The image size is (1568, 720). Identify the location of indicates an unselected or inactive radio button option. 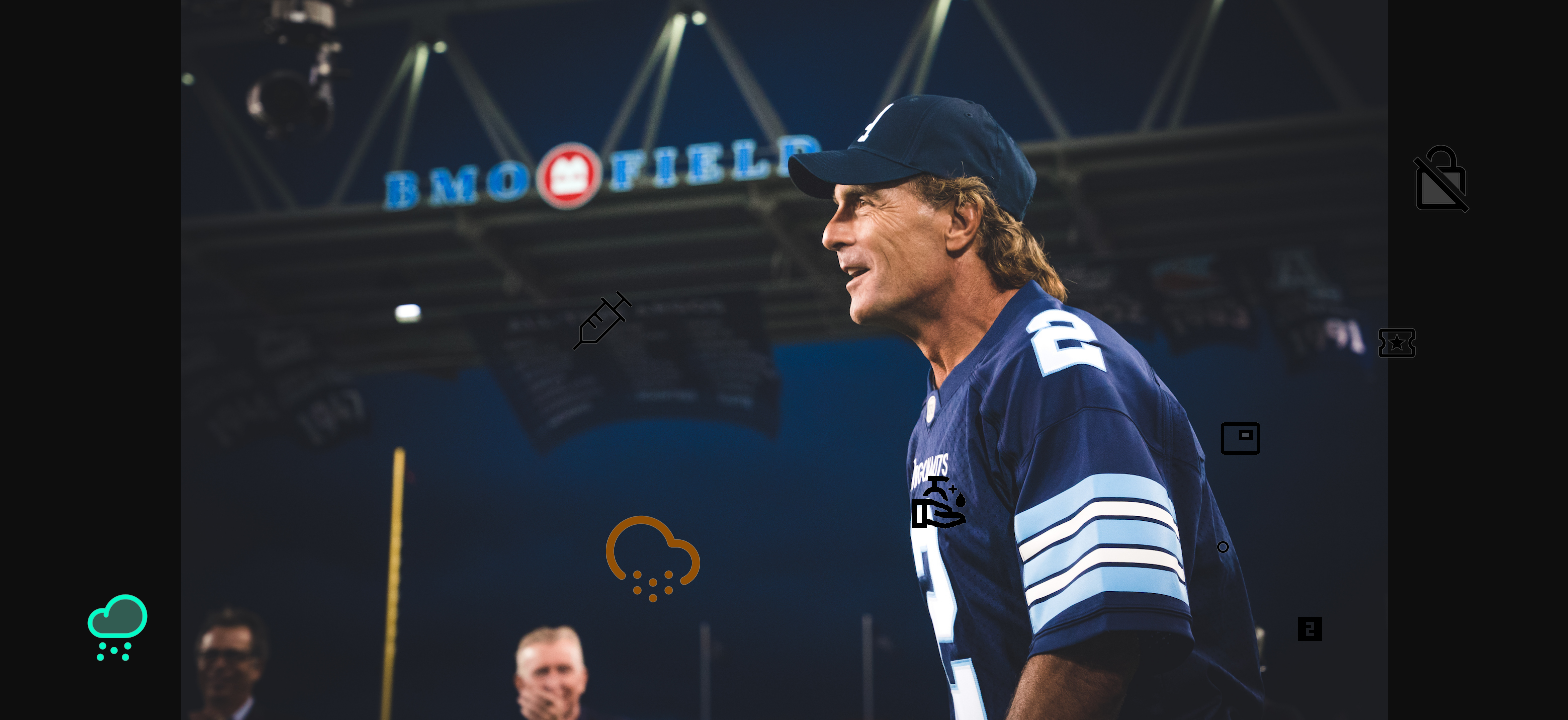
(1223, 547).